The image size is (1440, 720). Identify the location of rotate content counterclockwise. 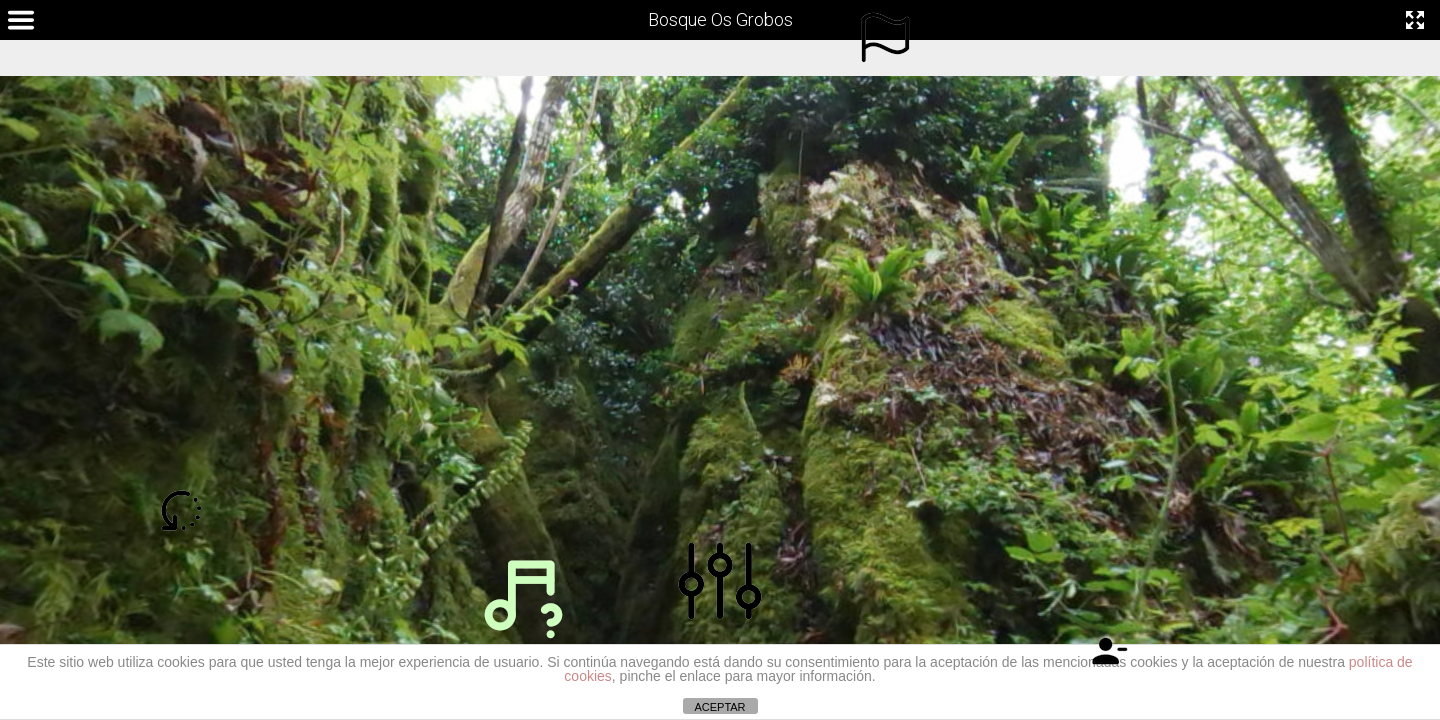
(181, 510).